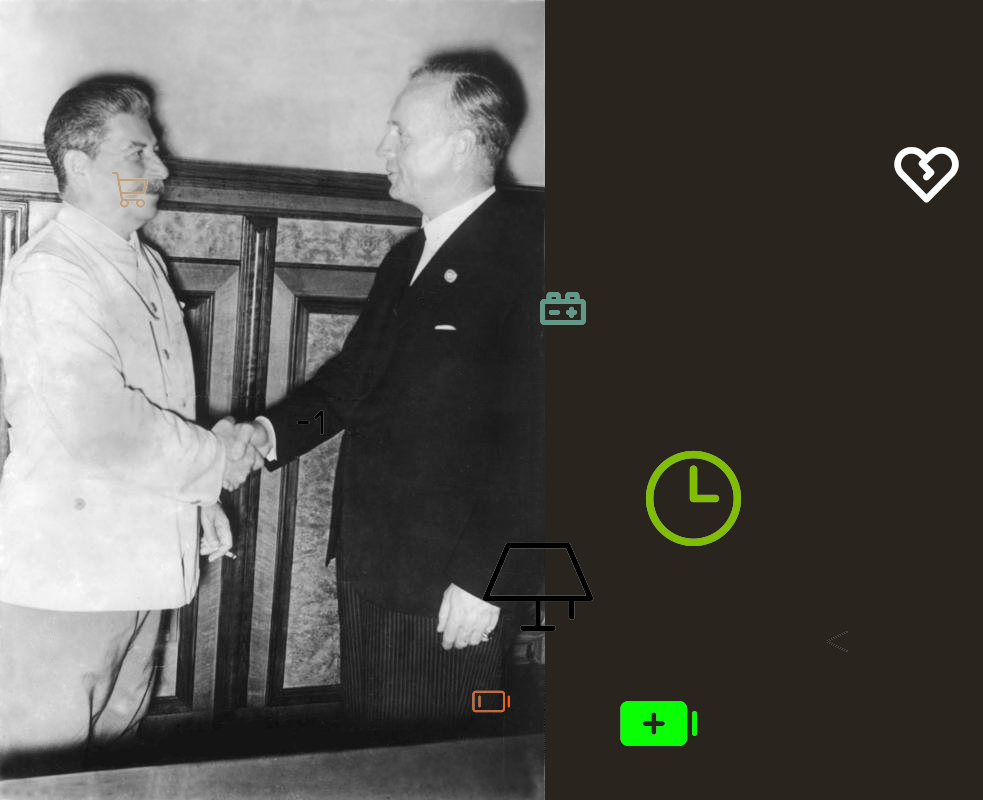  I want to click on go back to the previous screen, so click(837, 641).